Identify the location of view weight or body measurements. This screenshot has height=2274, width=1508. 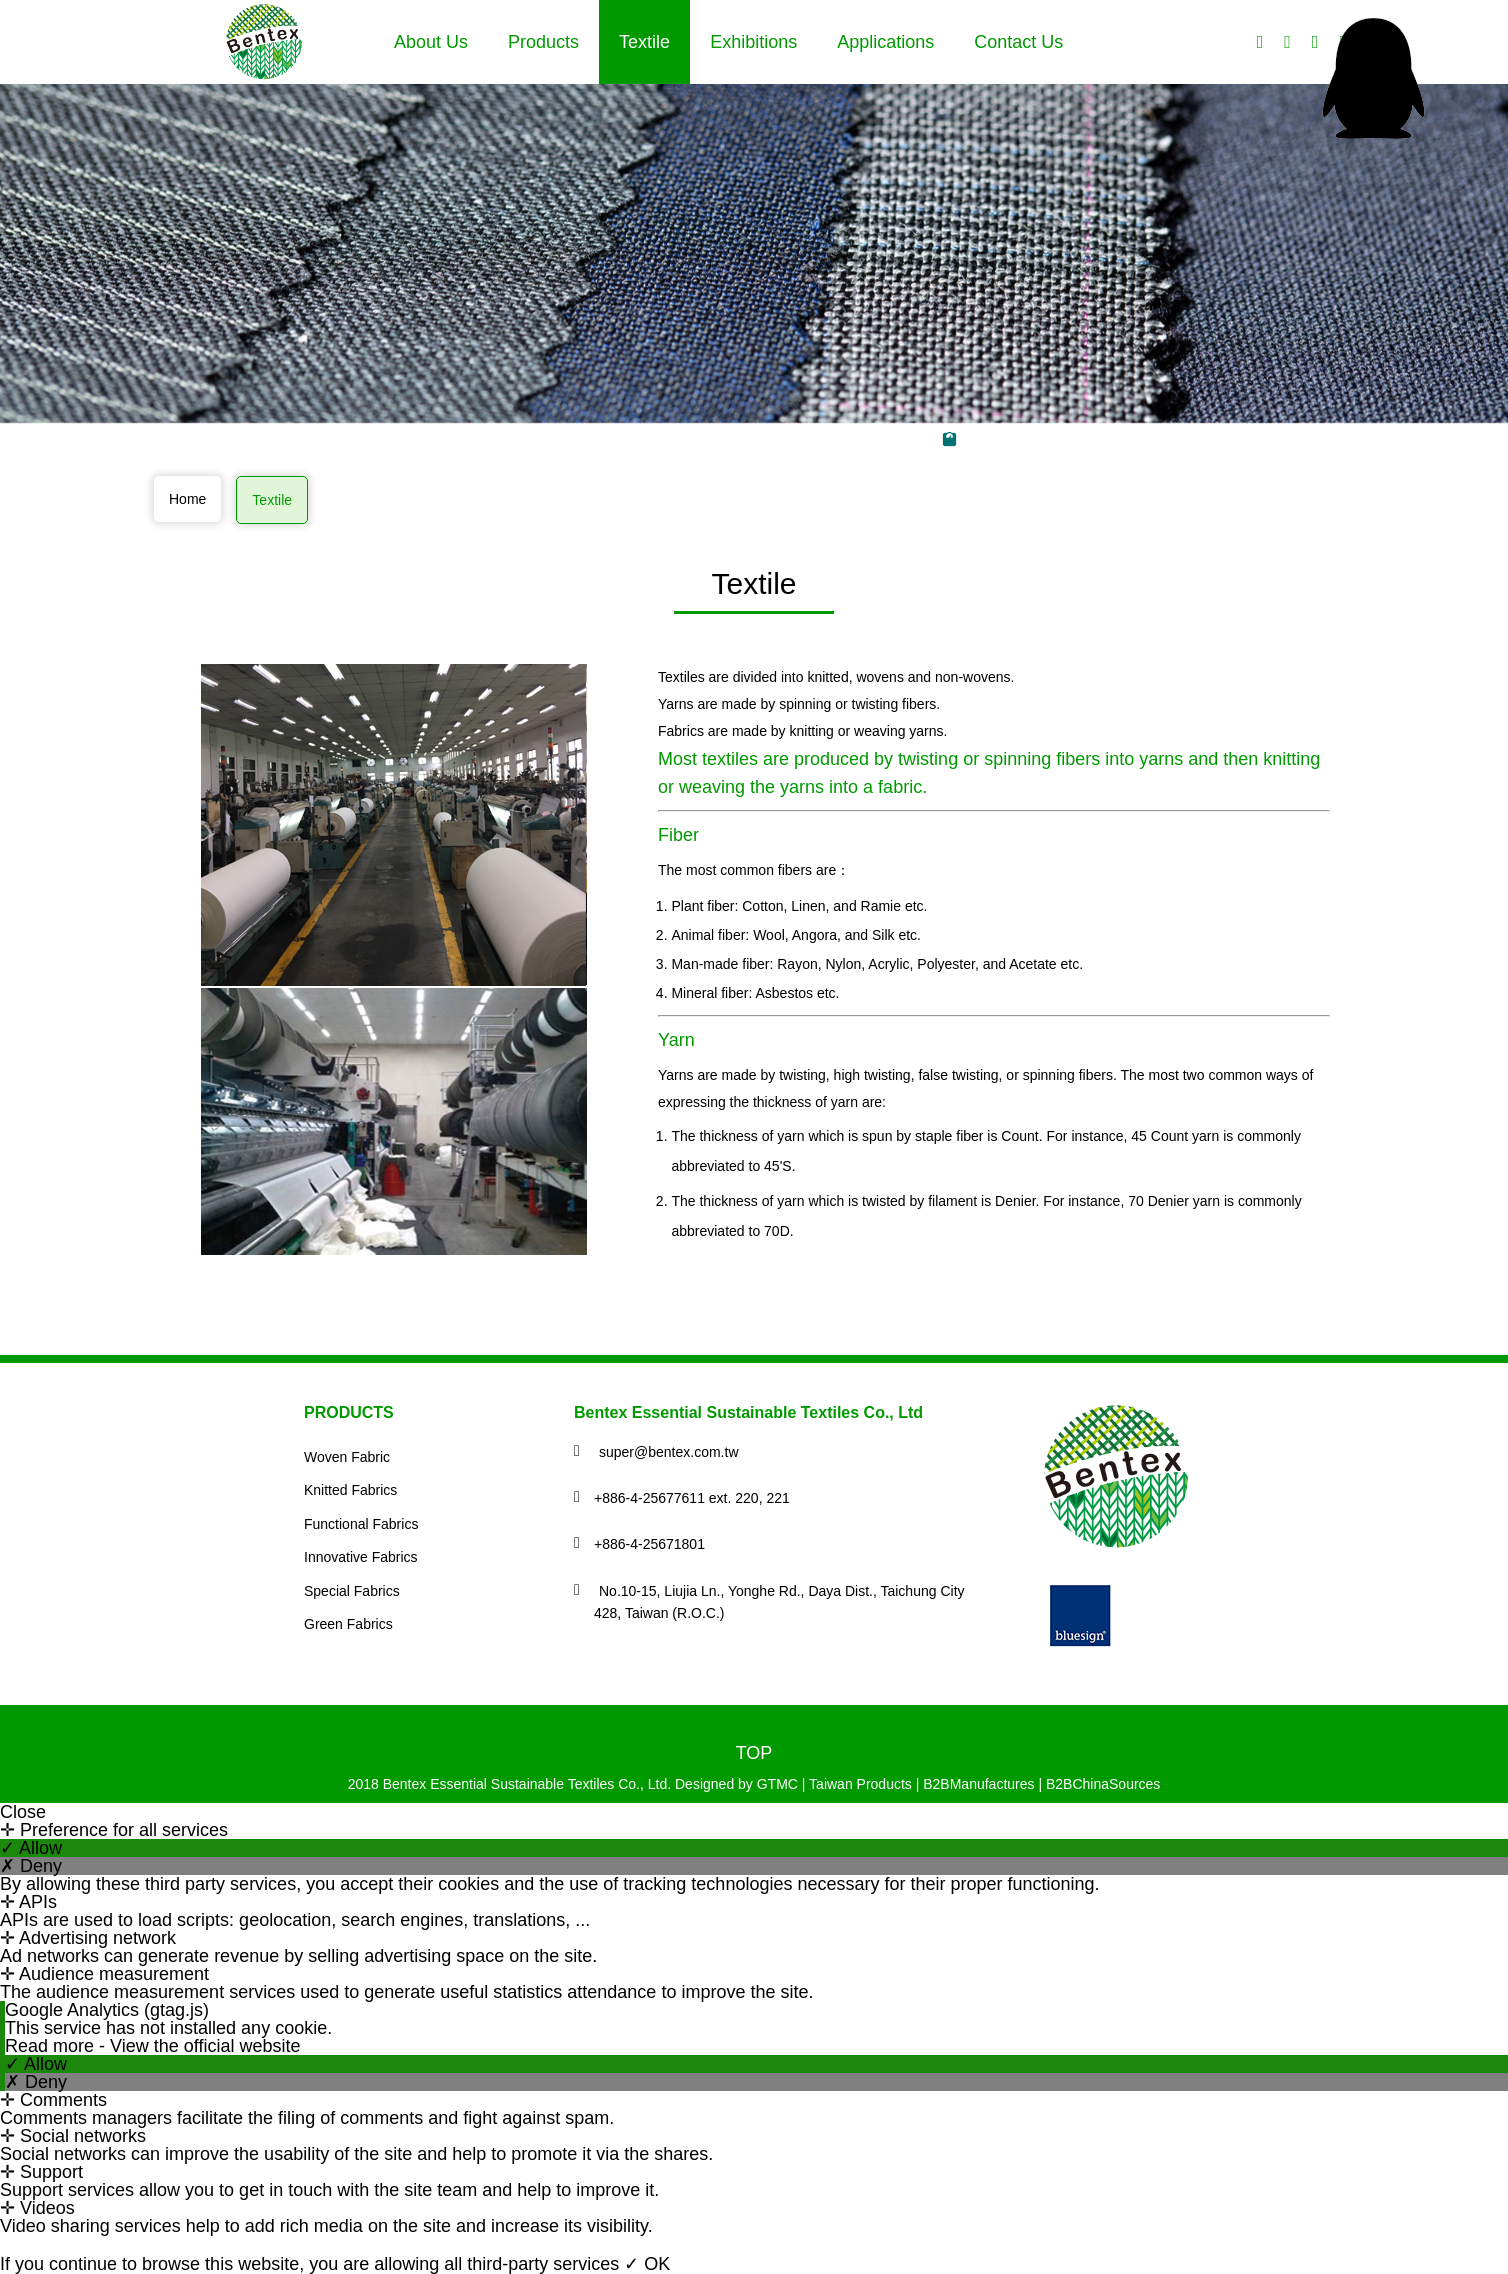
(949, 439).